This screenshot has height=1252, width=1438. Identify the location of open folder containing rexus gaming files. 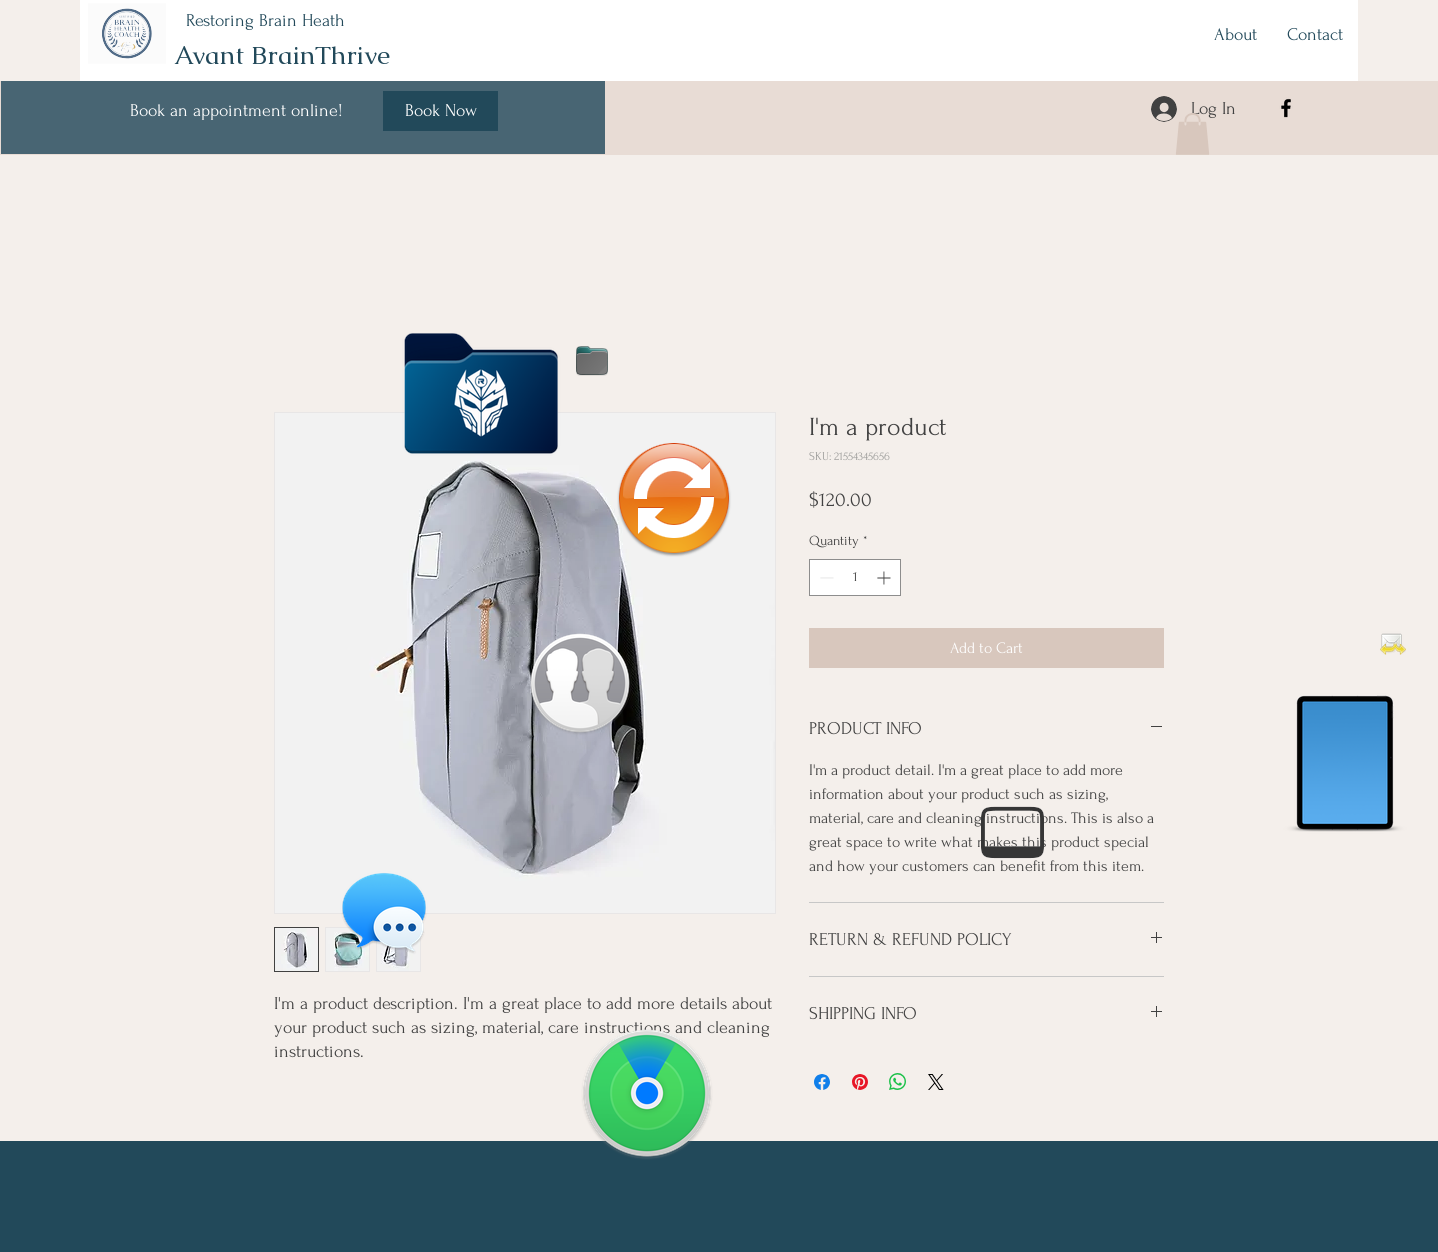
(480, 397).